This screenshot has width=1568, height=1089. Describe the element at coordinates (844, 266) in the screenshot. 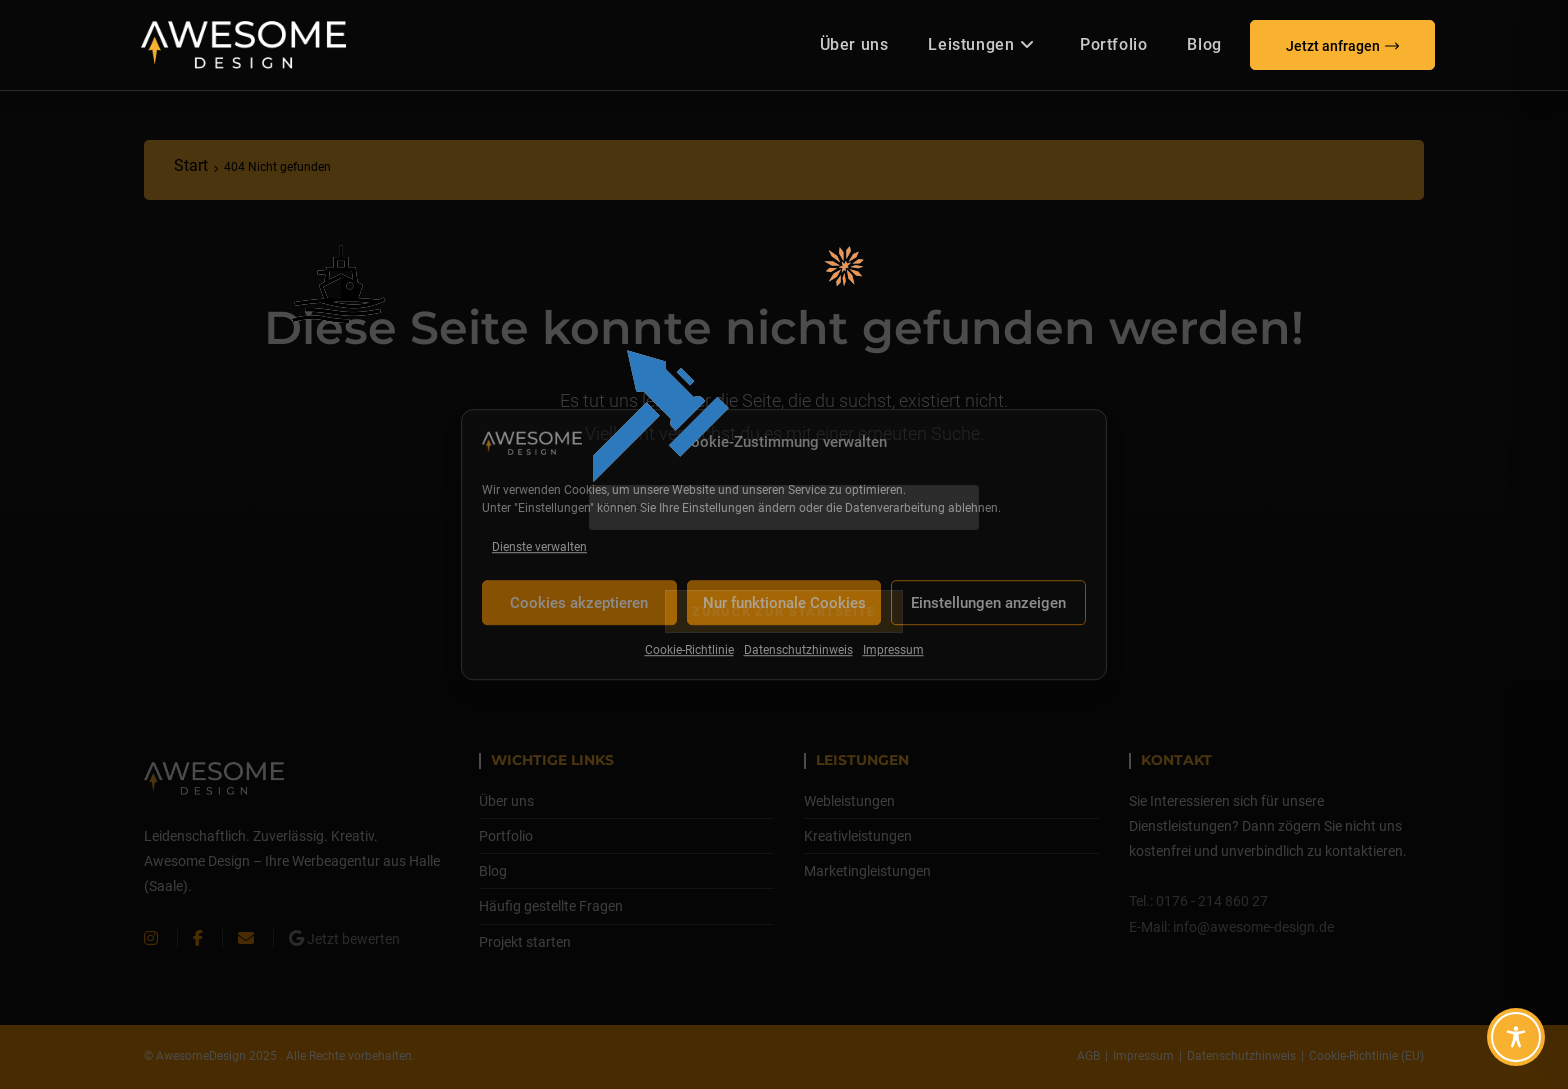

I see `shatter or break an object` at that location.